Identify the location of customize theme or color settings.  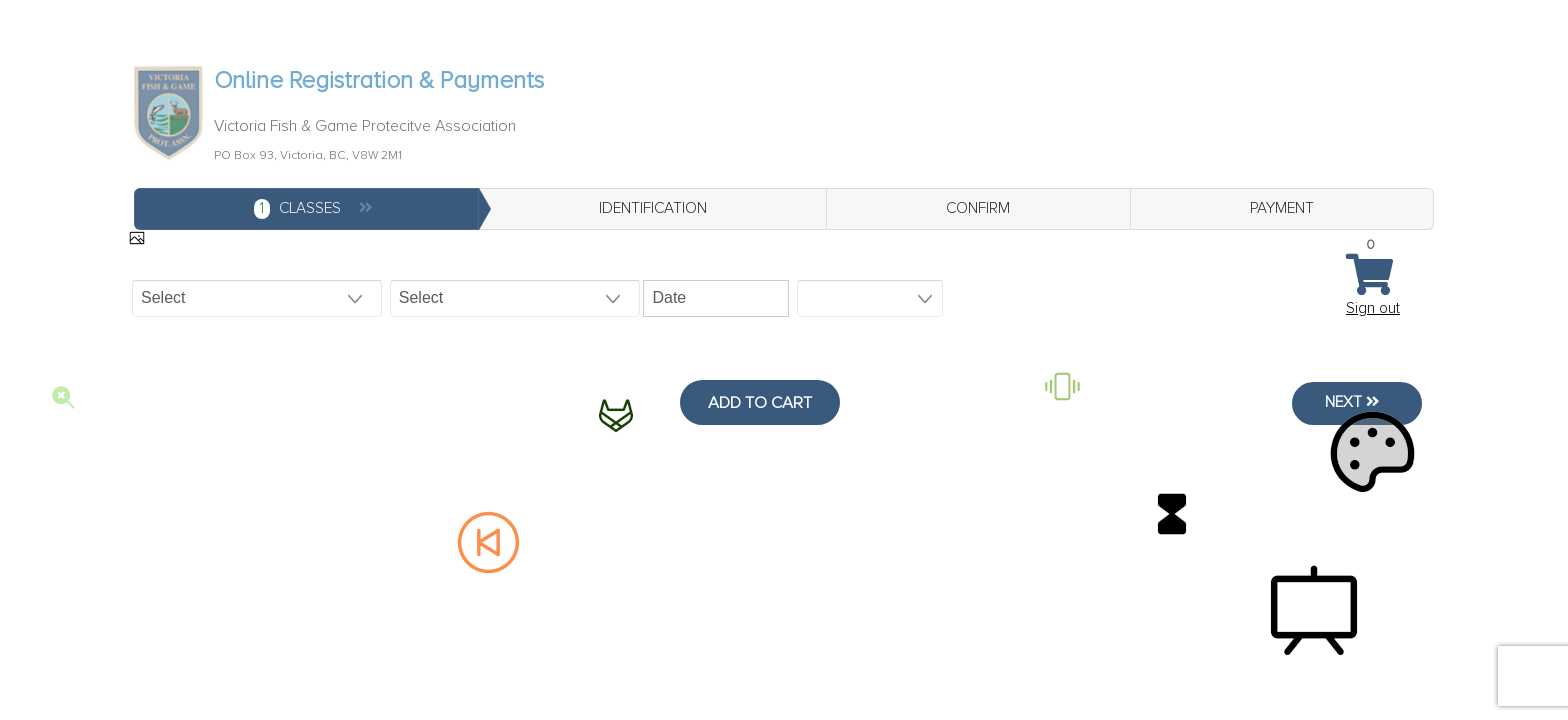
(1372, 453).